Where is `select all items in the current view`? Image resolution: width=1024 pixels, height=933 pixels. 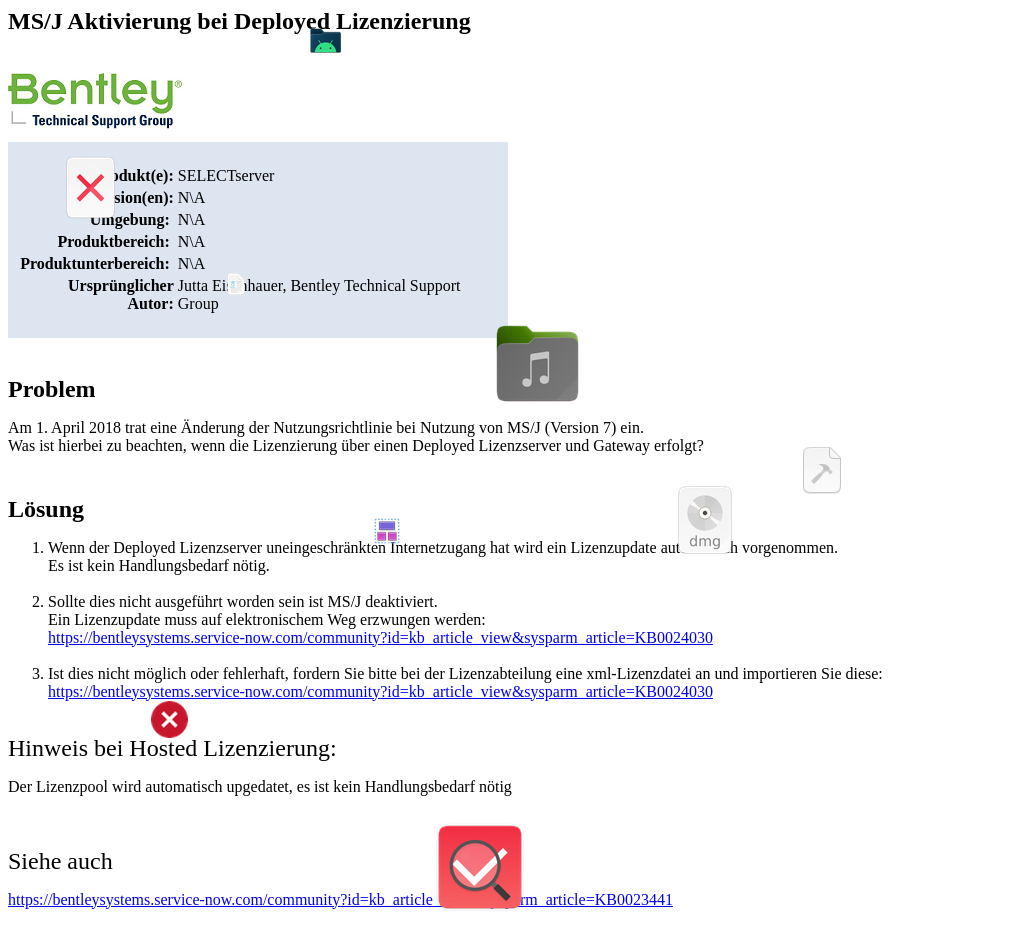
select all items in the current view is located at coordinates (387, 531).